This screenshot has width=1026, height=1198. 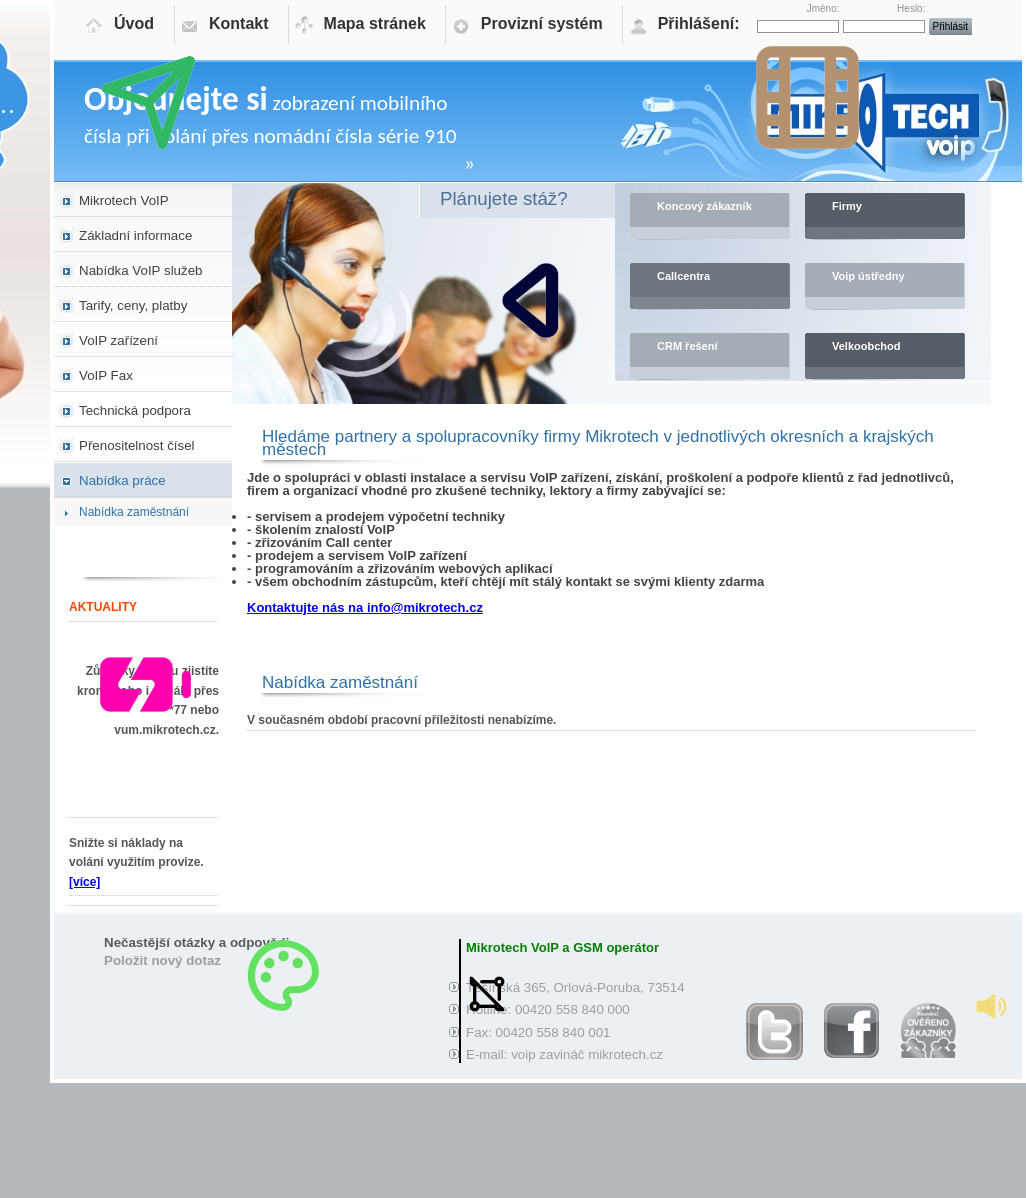 What do you see at coordinates (807, 97) in the screenshot?
I see `access video or movie content` at bounding box center [807, 97].